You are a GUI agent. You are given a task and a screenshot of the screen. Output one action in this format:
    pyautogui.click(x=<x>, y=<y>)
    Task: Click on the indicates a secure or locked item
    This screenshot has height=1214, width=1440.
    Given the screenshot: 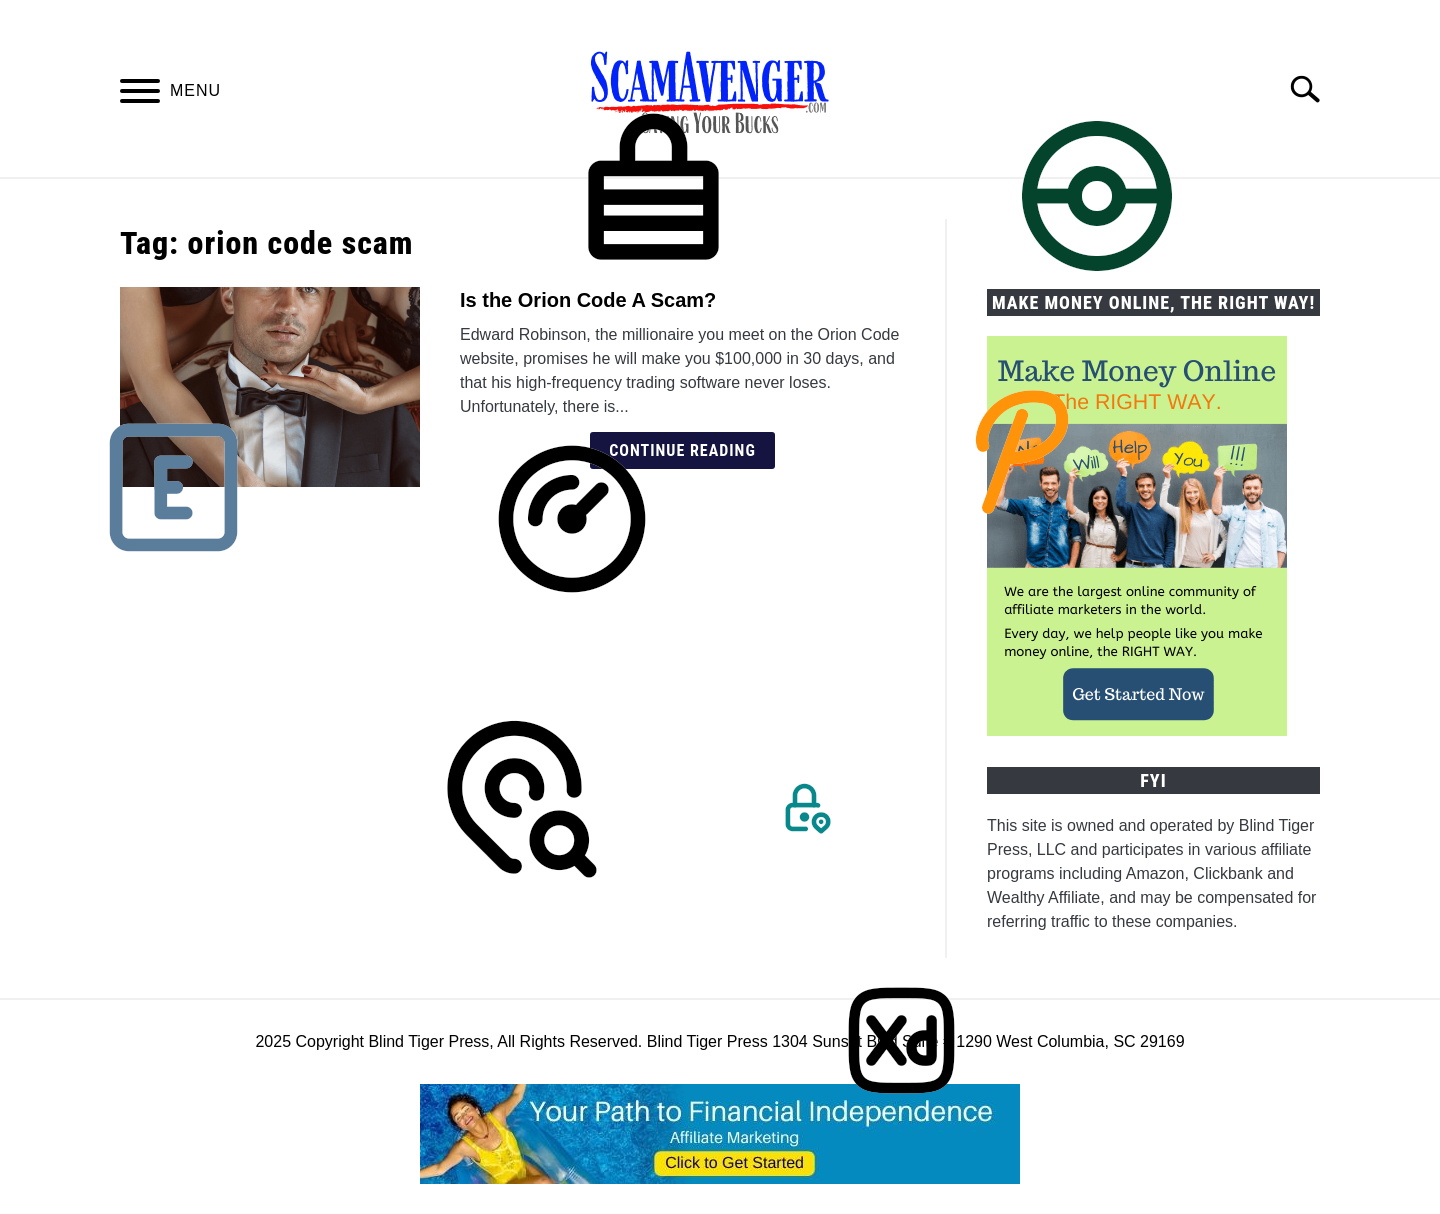 What is the action you would take?
    pyautogui.click(x=653, y=194)
    